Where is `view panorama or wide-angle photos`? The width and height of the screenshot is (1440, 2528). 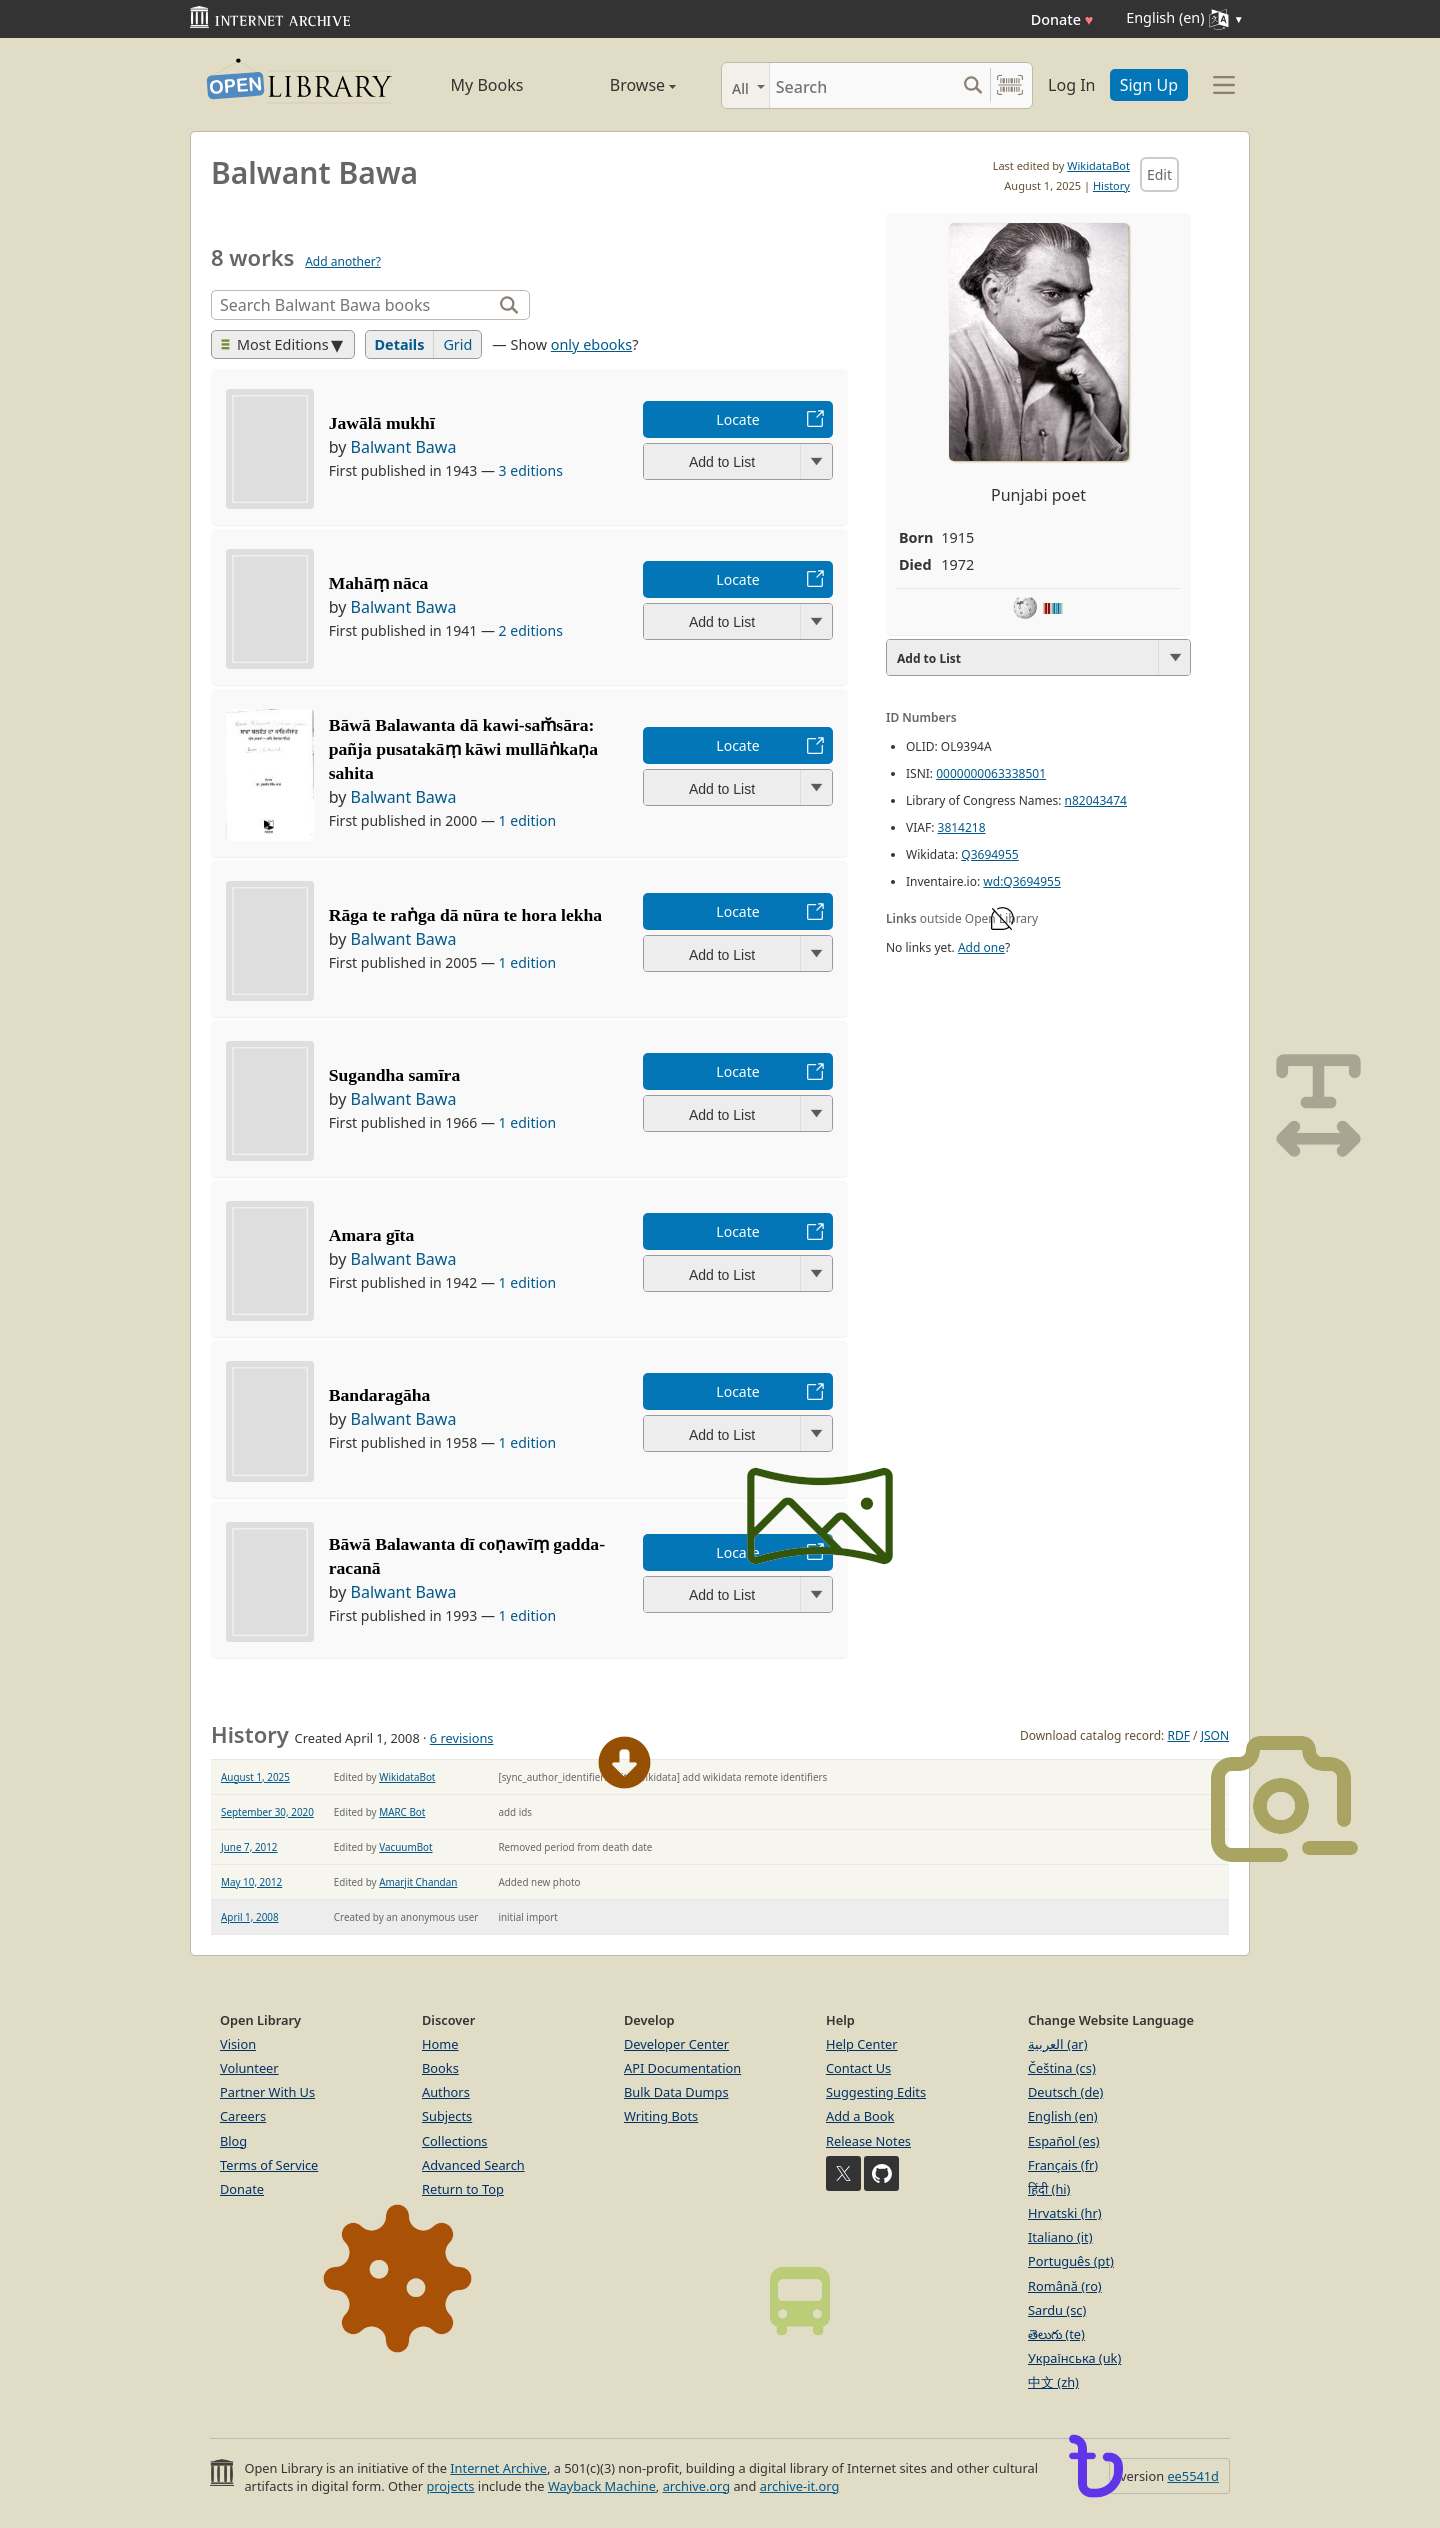 view panorama or wide-angle photos is located at coordinates (820, 1516).